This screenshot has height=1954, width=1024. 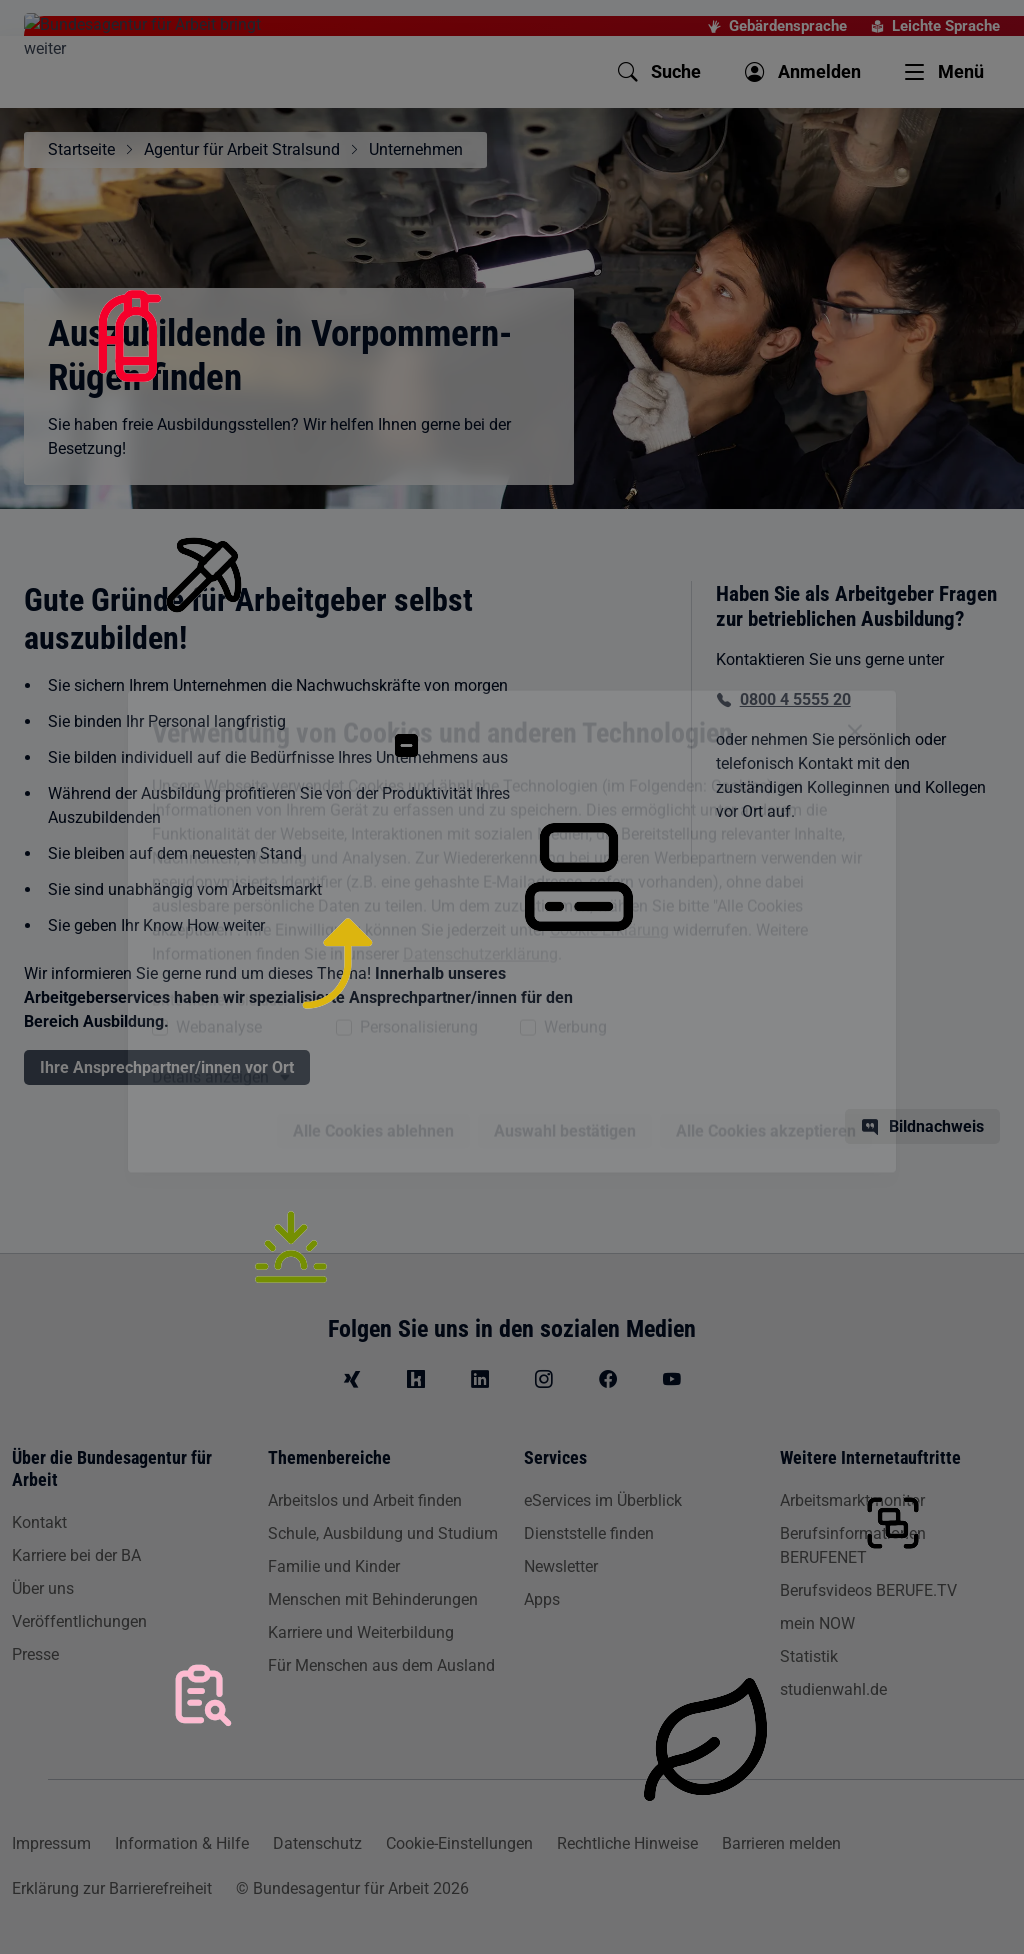 I want to click on indicates eco-friendly or sustainable option, so click(x=708, y=1742).